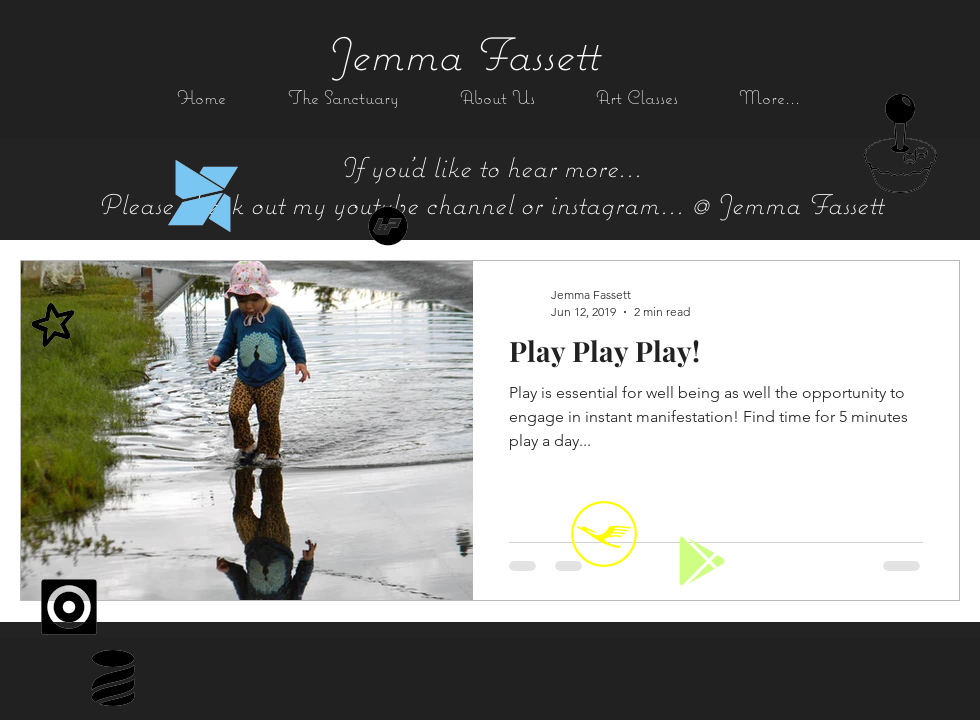 Image resolution: width=980 pixels, height=720 pixels. I want to click on access Lufthansa airline services, so click(604, 534).